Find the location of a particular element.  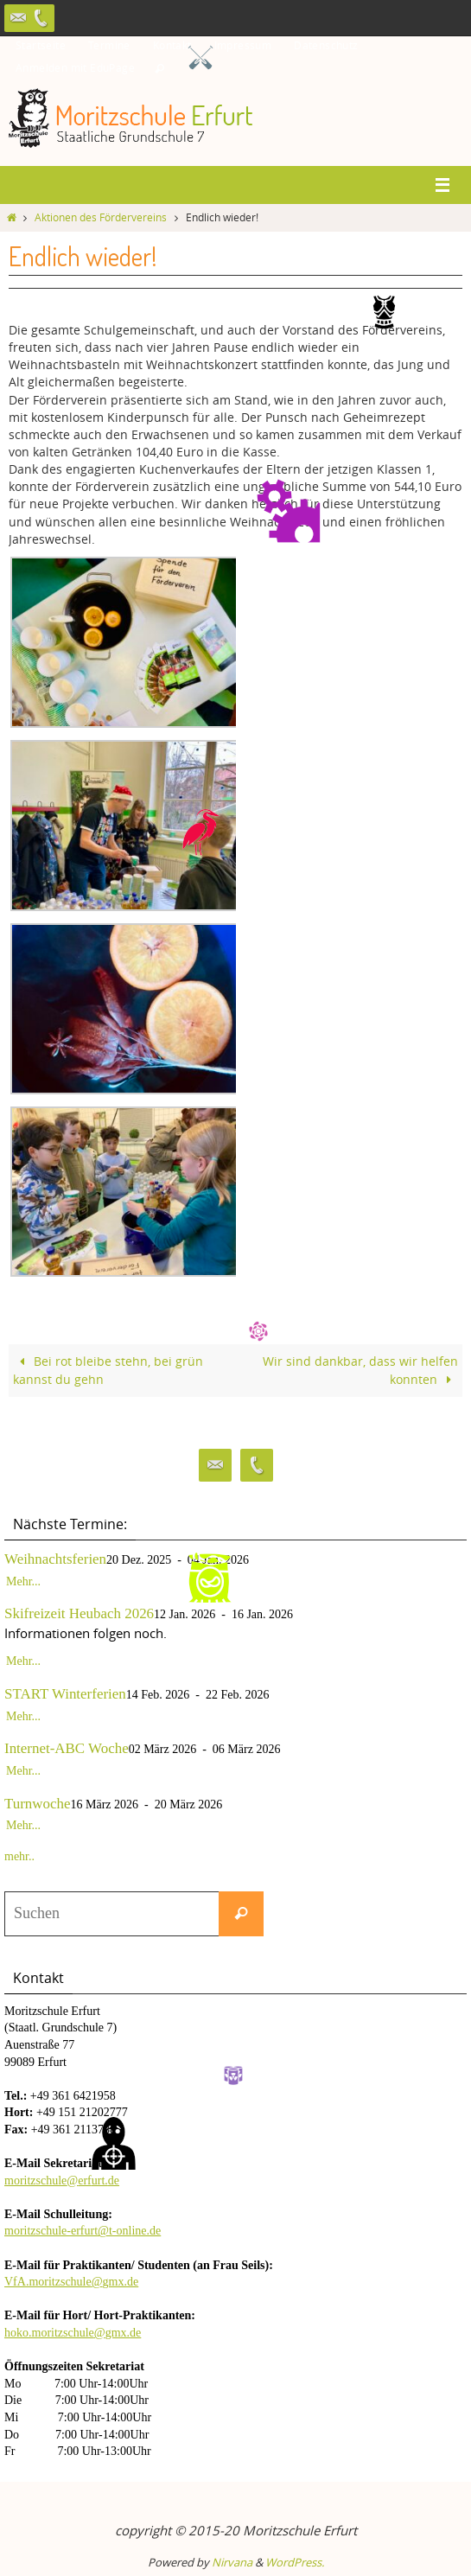

equip leather armor to your character is located at coordinates (384, 311).